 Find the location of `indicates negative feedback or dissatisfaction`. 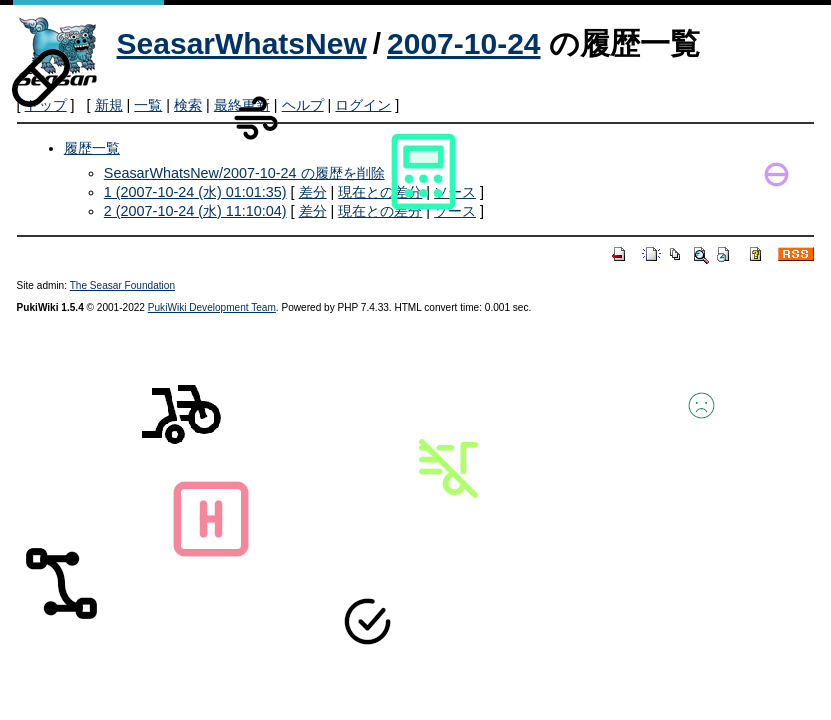

indicates negative feedback or dissatisfaction is located at coordinates (701, 405).